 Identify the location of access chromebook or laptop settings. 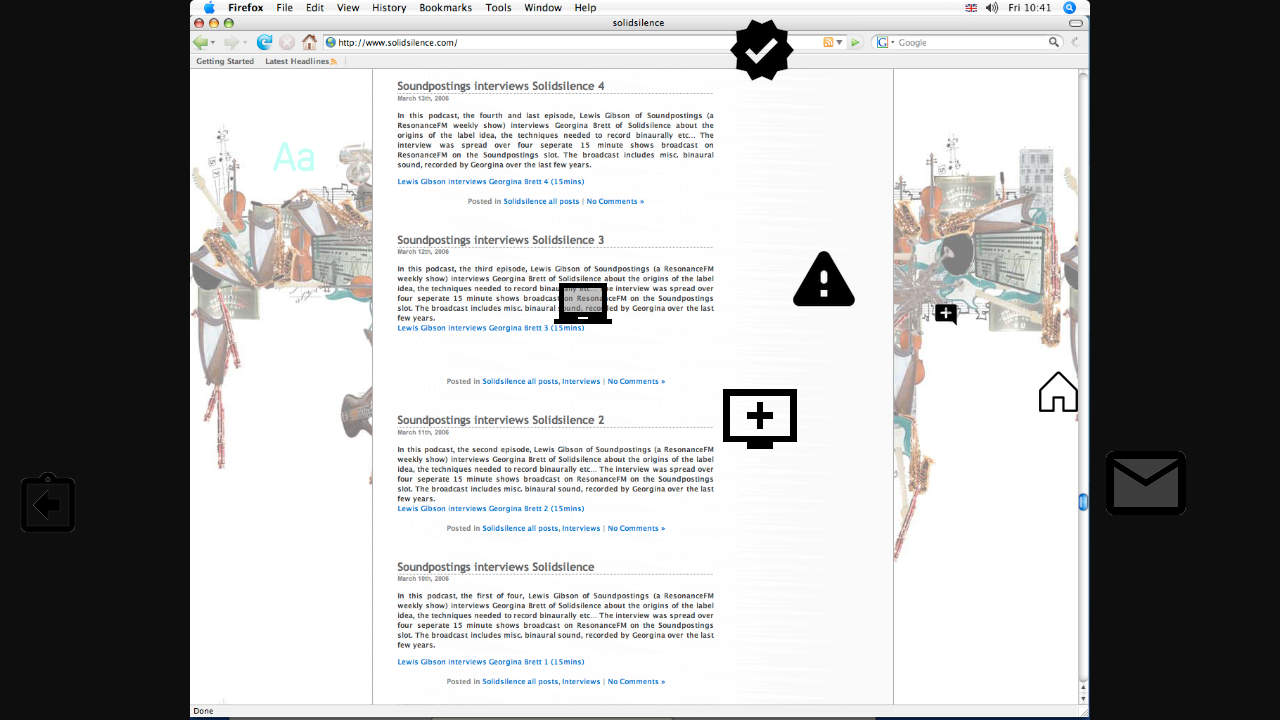
(583, 305).